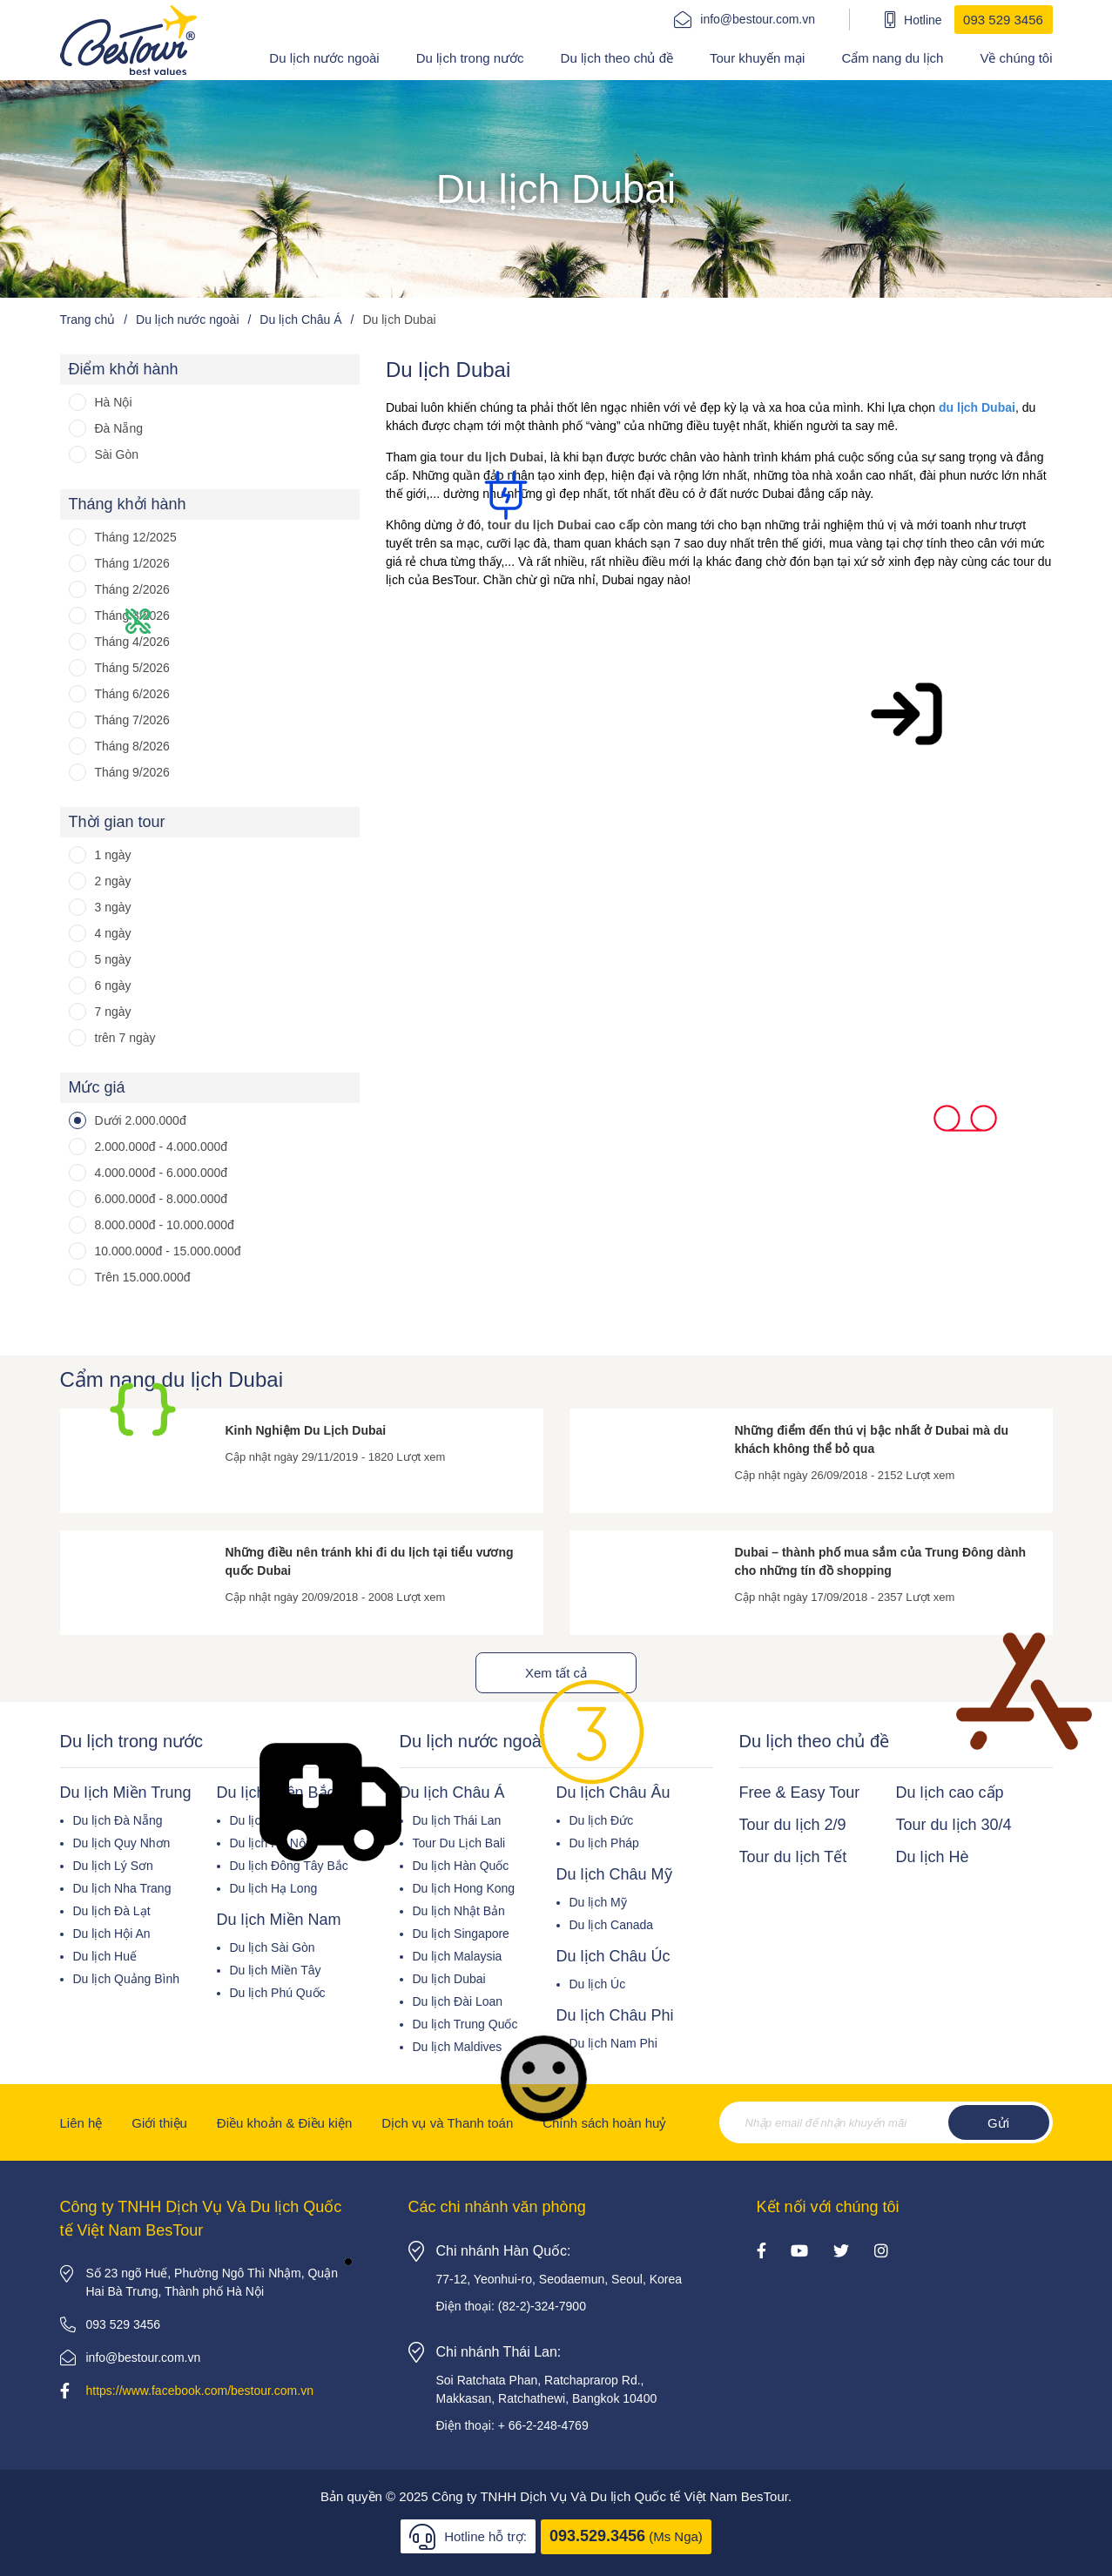 Image resolution: width=1112 pixels, height=2576 pixels. What do you see at coordinates (348, 2262) in the screenshot?
I see `indicates an unread notification or new item` at bounding box center [348, 2262].